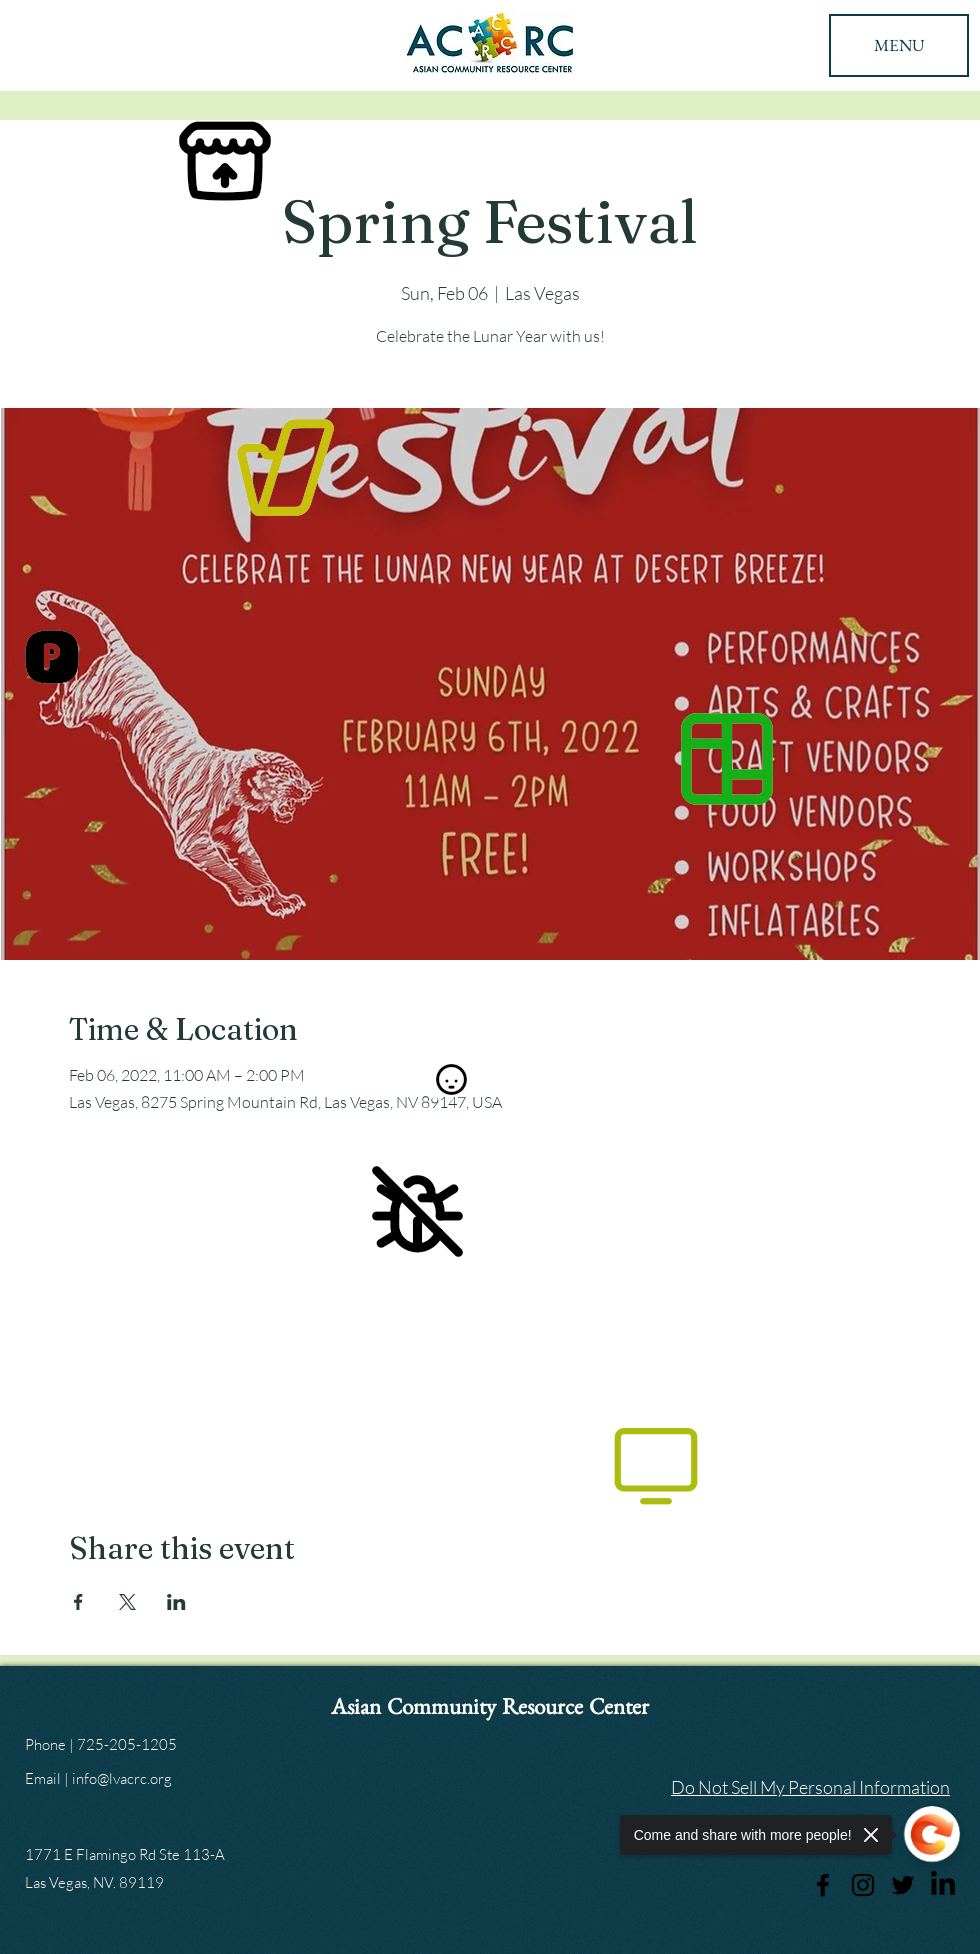 The width and height of the screenshot is (980, 1954). I want to click on switch to desktop or monitor display, so click(656, 1463).